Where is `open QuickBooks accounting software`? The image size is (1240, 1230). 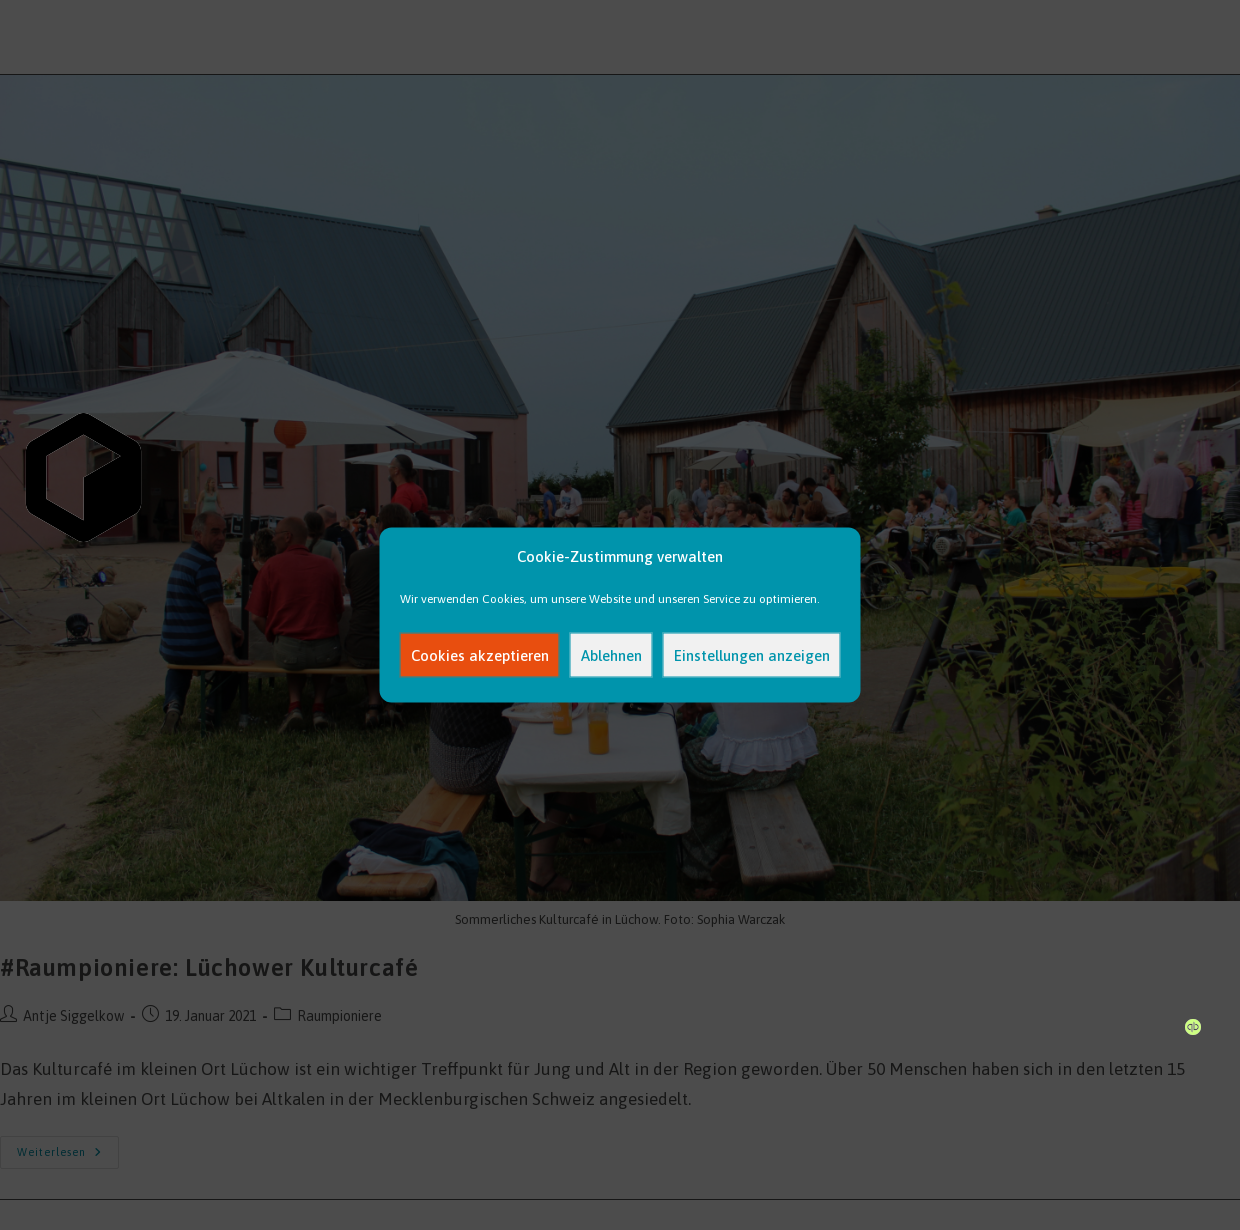
open QuickBooks accounting software is located at coordinates (1193, 1027).